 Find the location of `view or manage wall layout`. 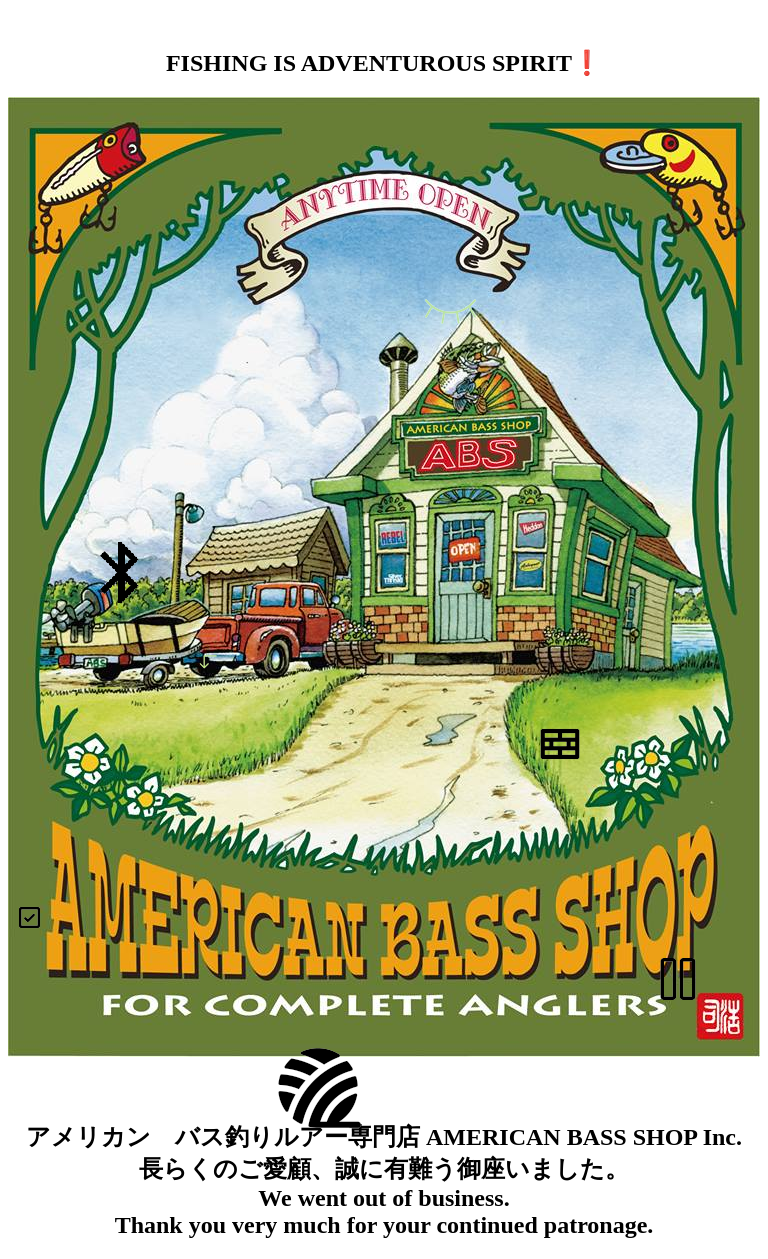

view or manage wall layout is located at coordinates (560, 744).